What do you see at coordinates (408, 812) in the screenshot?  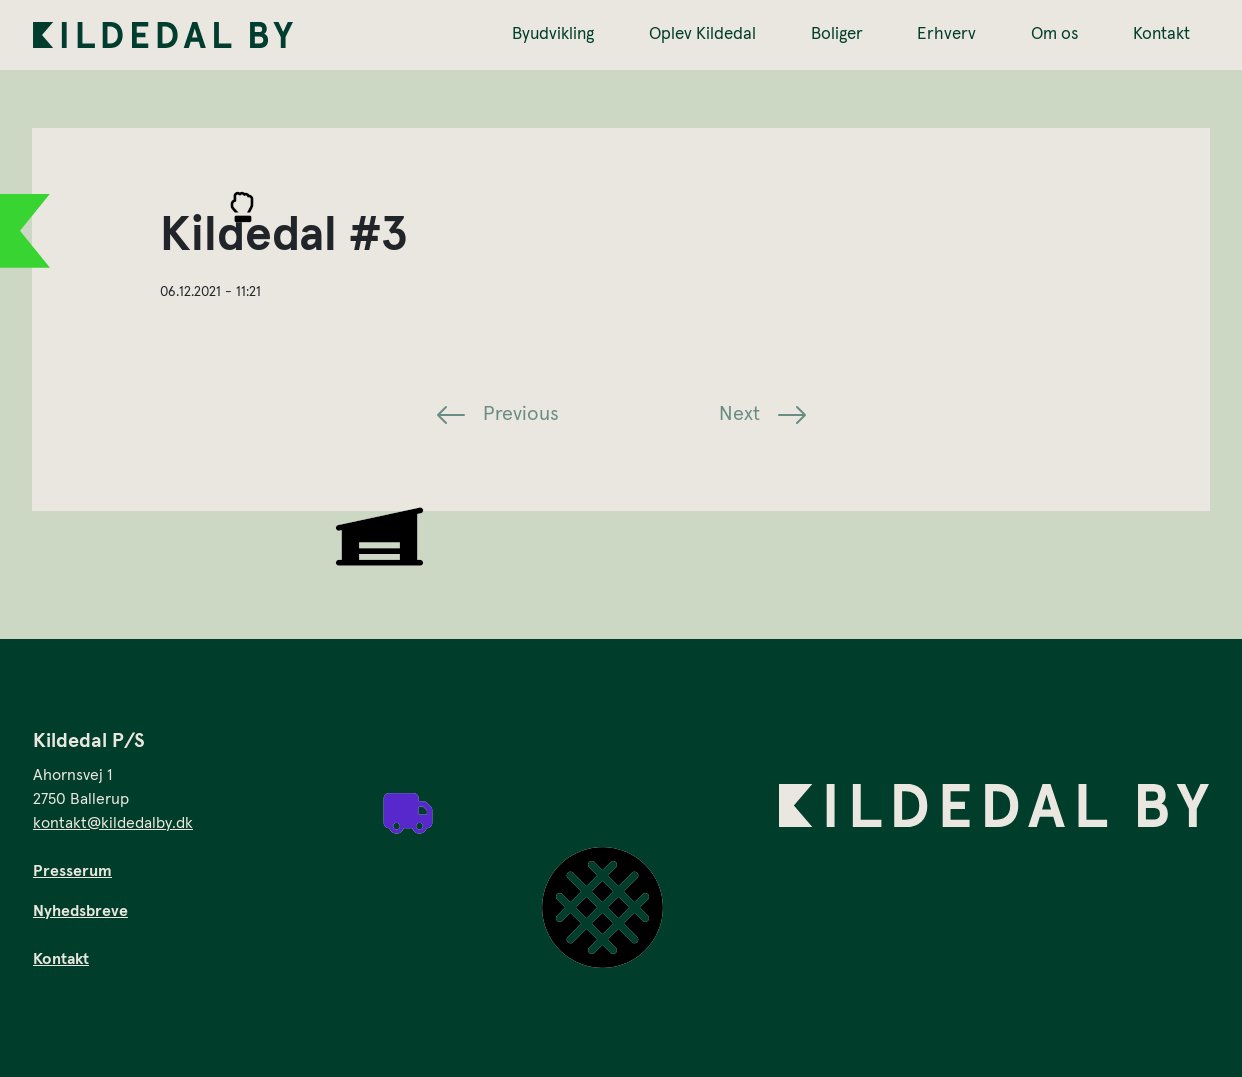 I see `view shipping or delivery status` at bounding box center [408, 812].